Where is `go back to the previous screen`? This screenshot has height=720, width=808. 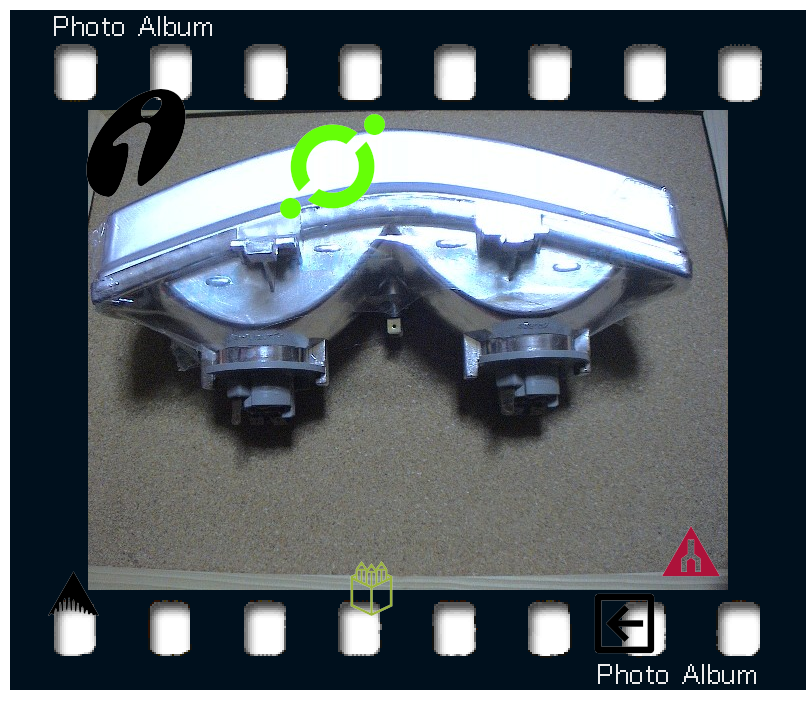
go back to the previous screen is located at coordinates (624, 623).